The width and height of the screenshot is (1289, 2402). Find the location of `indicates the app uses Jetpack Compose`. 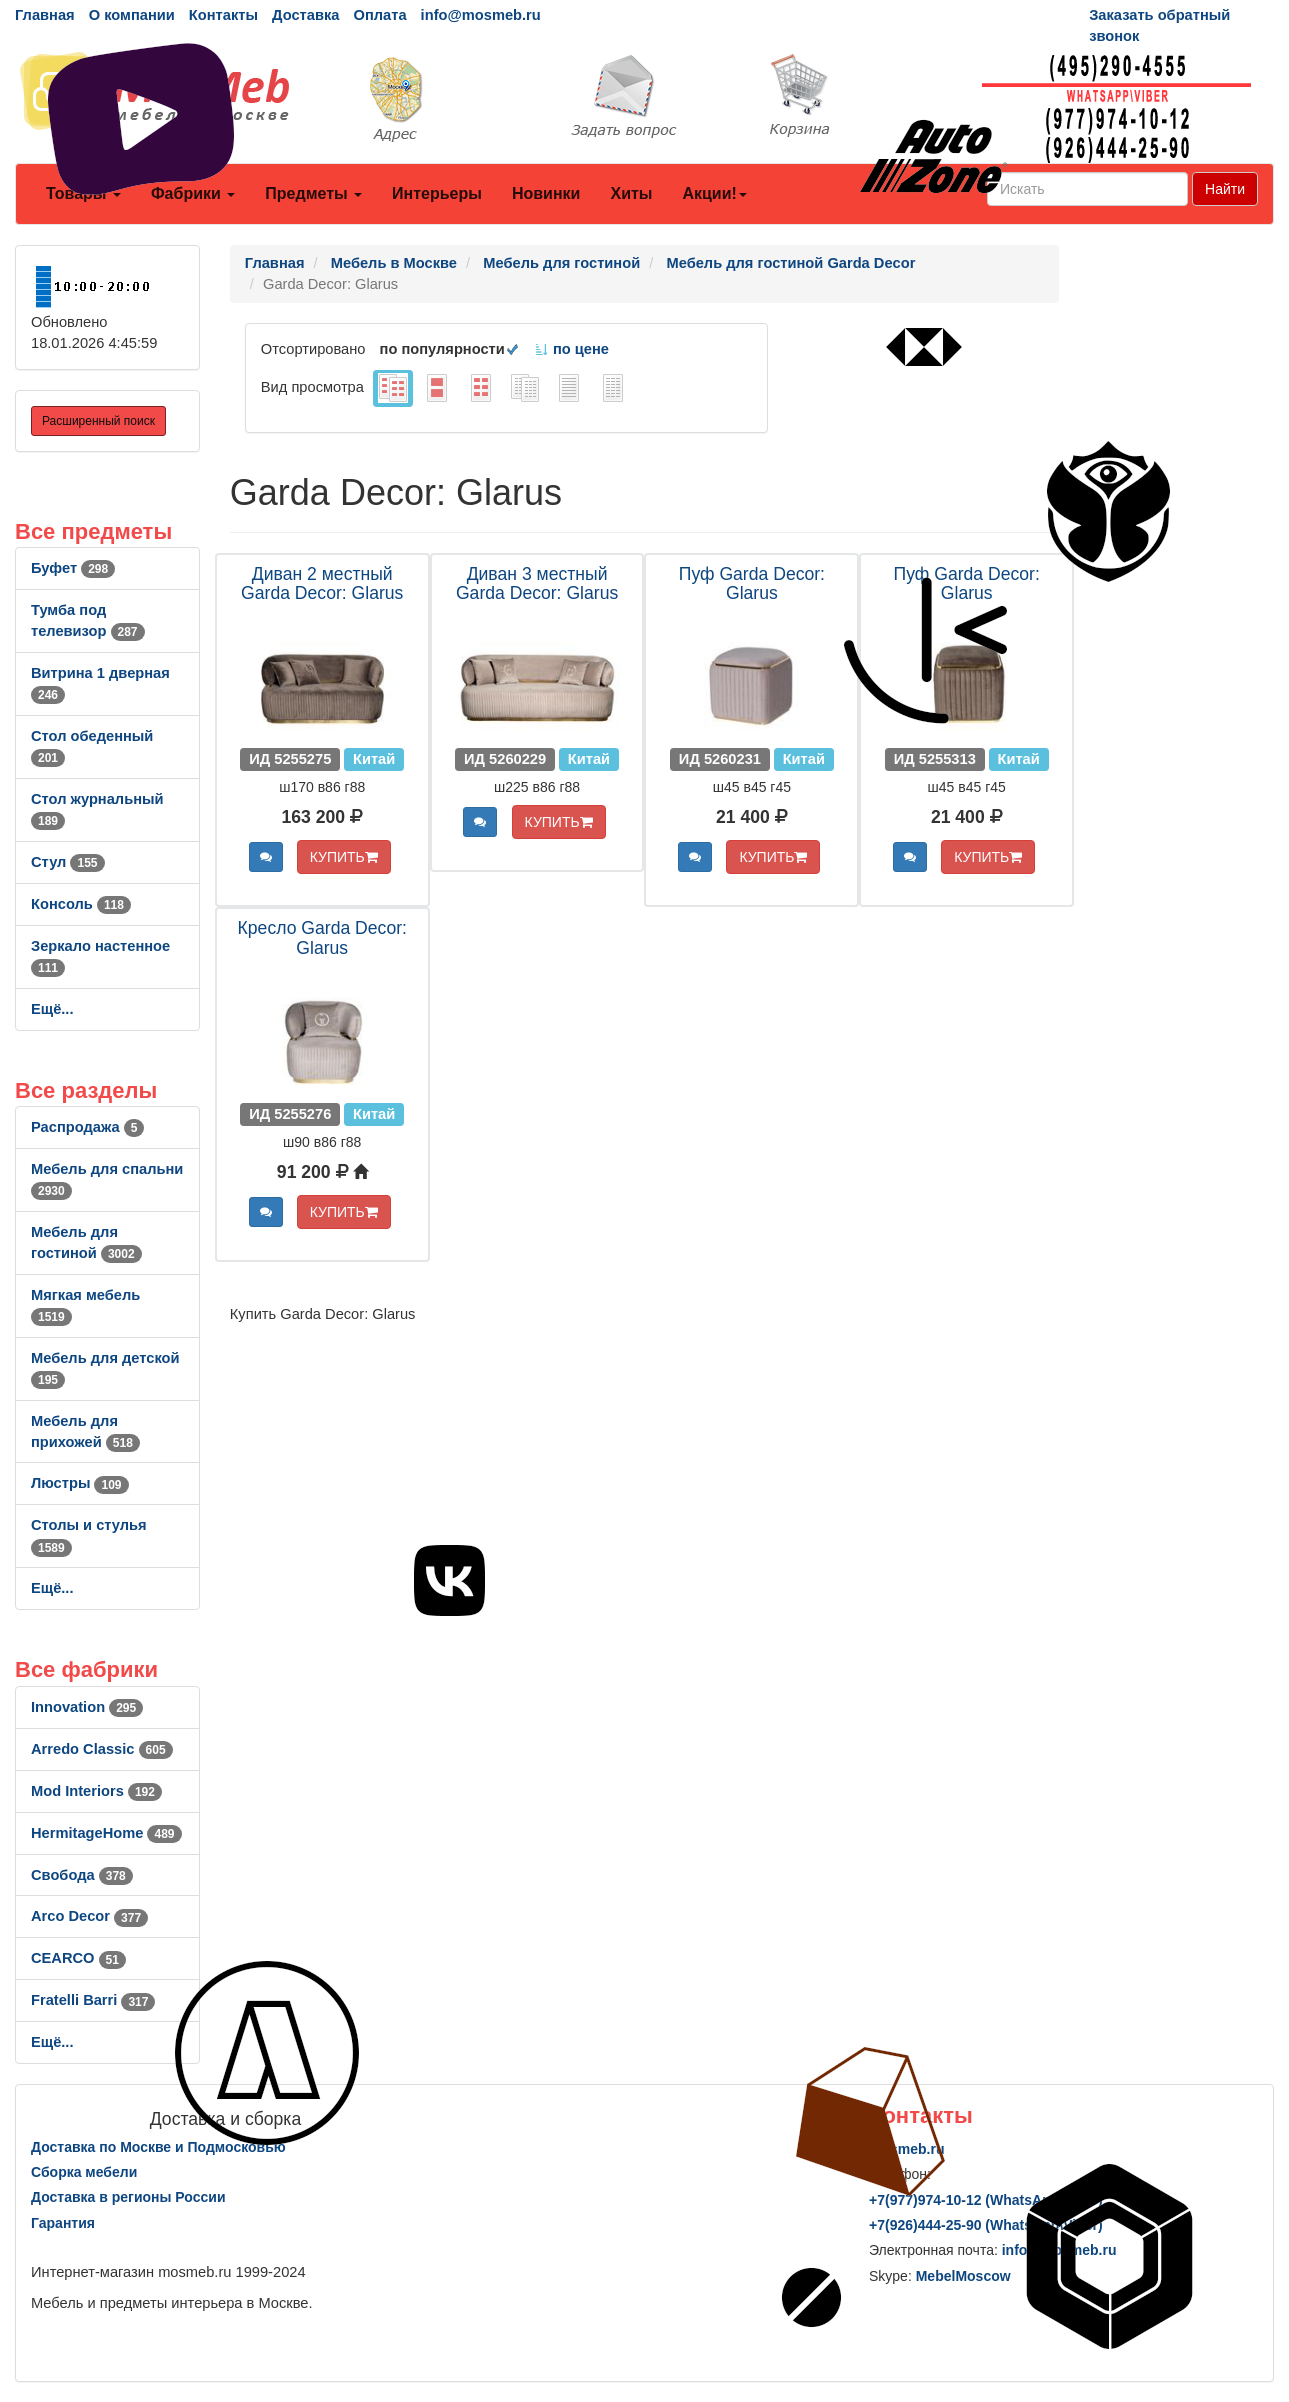

indicates the app uses Jetpack Compose is located at coordinates (1109, 2256).